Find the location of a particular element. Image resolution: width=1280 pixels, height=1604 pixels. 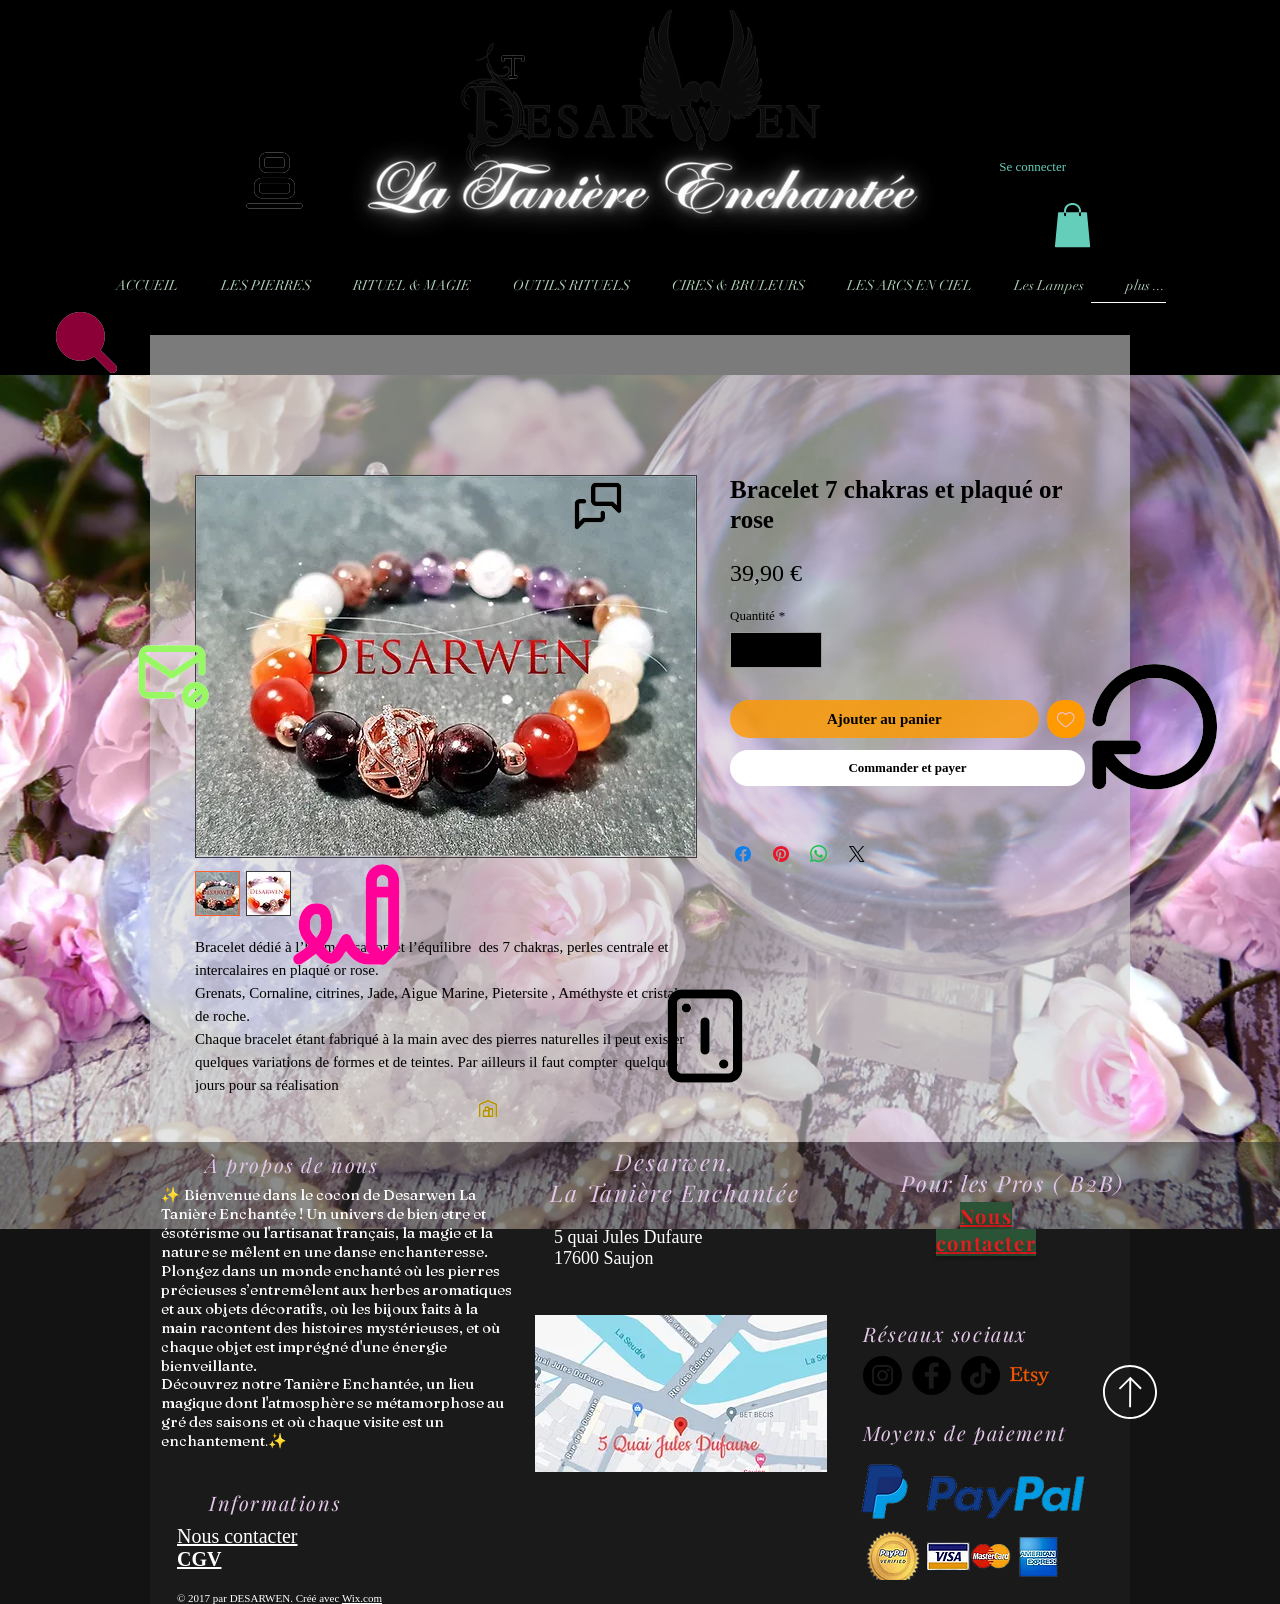

cancel or unsend an email is located at coordinates (172, 672).